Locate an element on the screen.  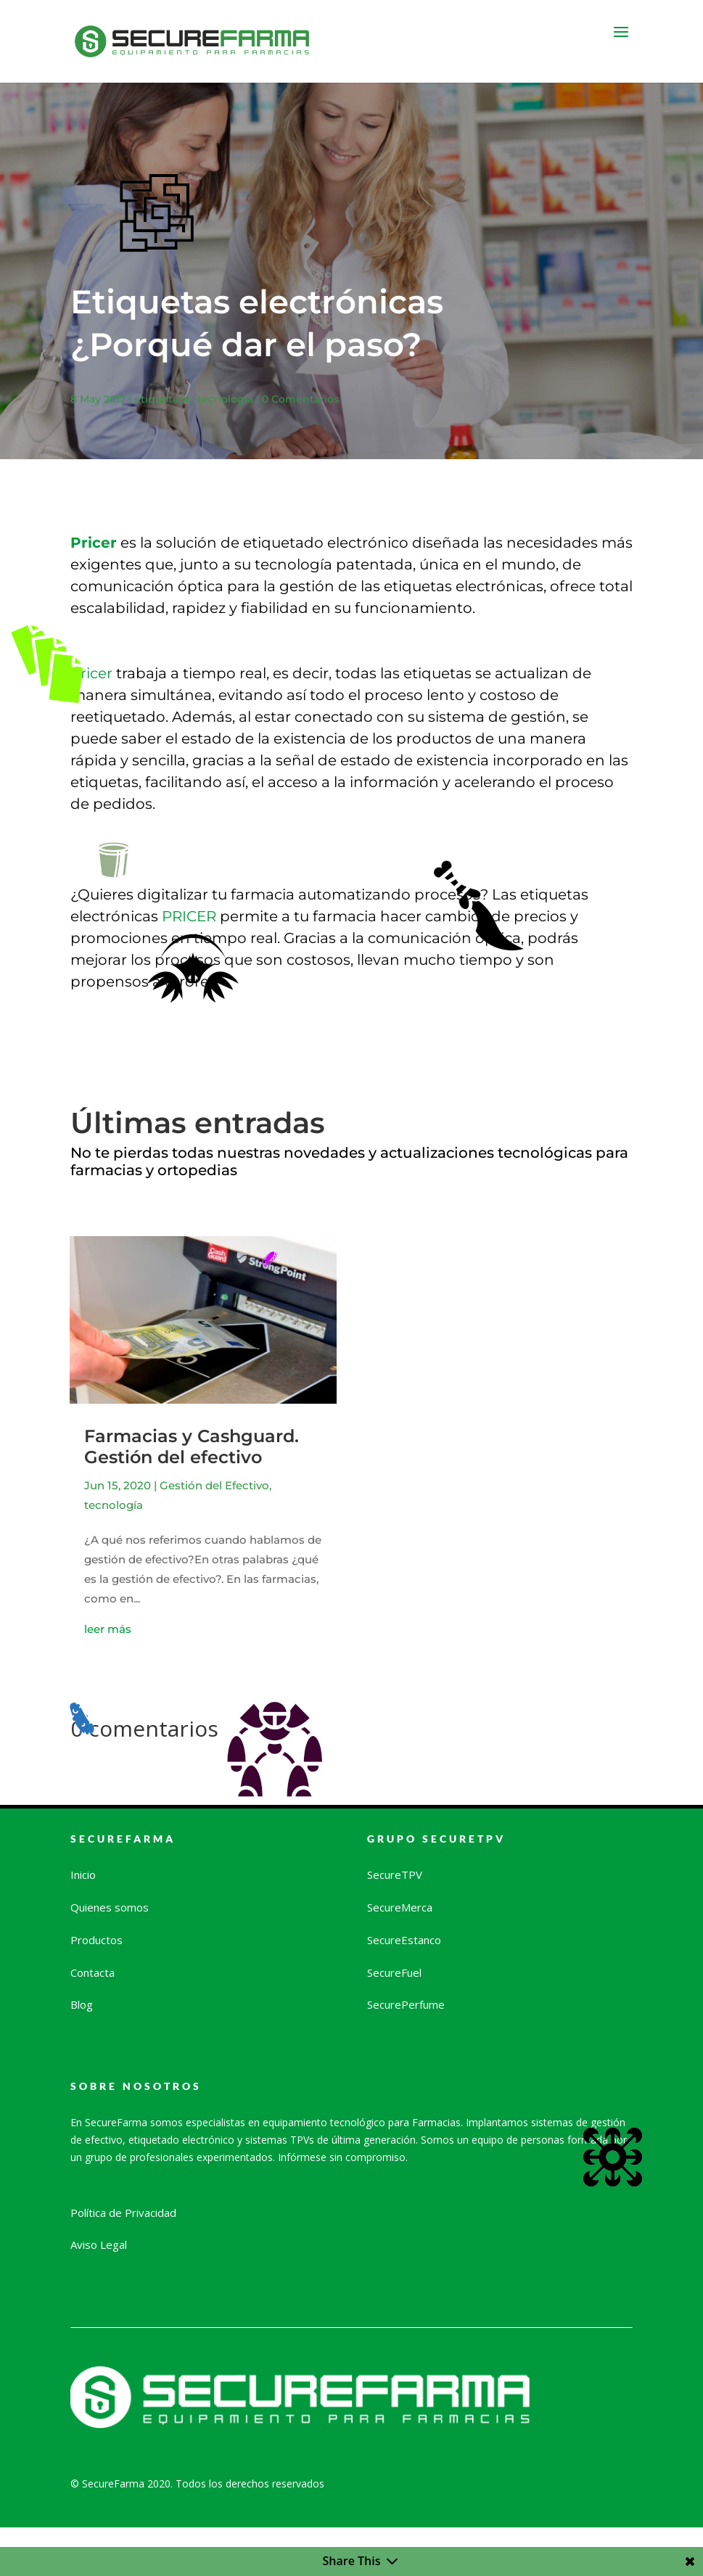
empty trash or recycle bin is located at coordinates (113, 854).